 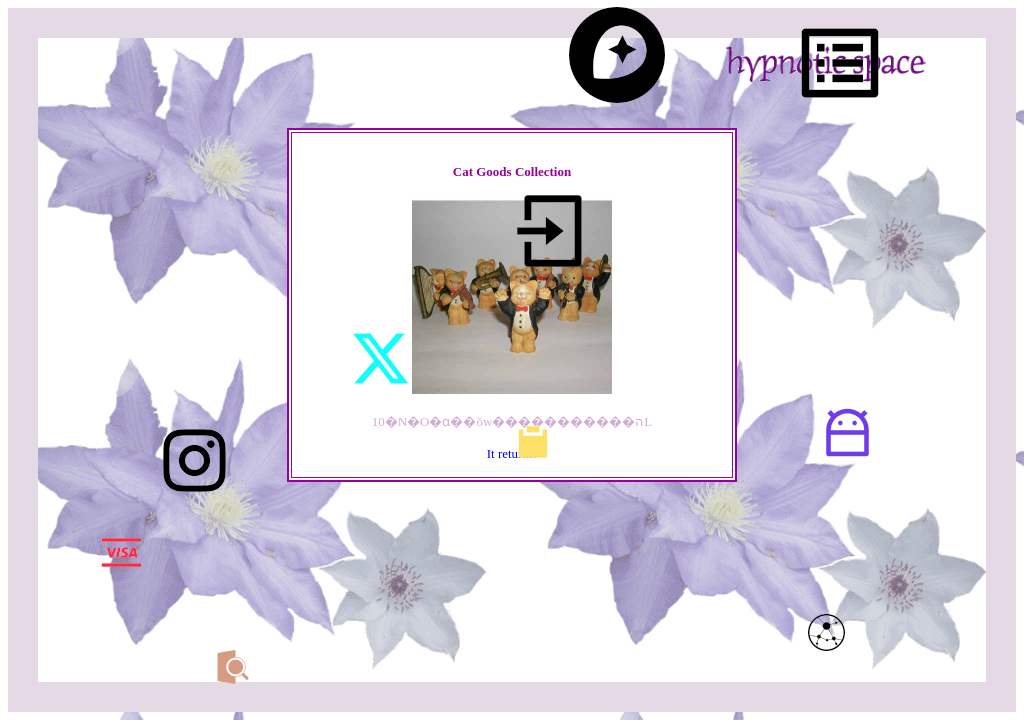 What do you see at coordinates (553, 231) in the screenshot?
I see `log in to your account` at bounding box center [553, 231].